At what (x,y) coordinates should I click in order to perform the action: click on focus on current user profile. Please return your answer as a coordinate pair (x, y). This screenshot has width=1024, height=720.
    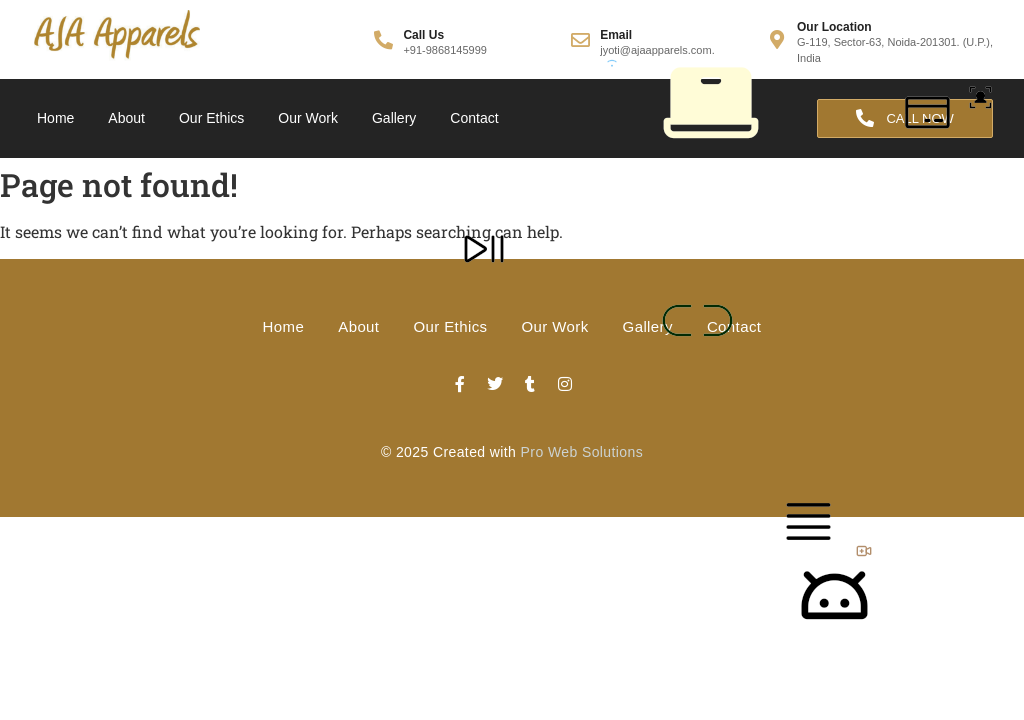
    Looking at the image, I should click on (980, 97).